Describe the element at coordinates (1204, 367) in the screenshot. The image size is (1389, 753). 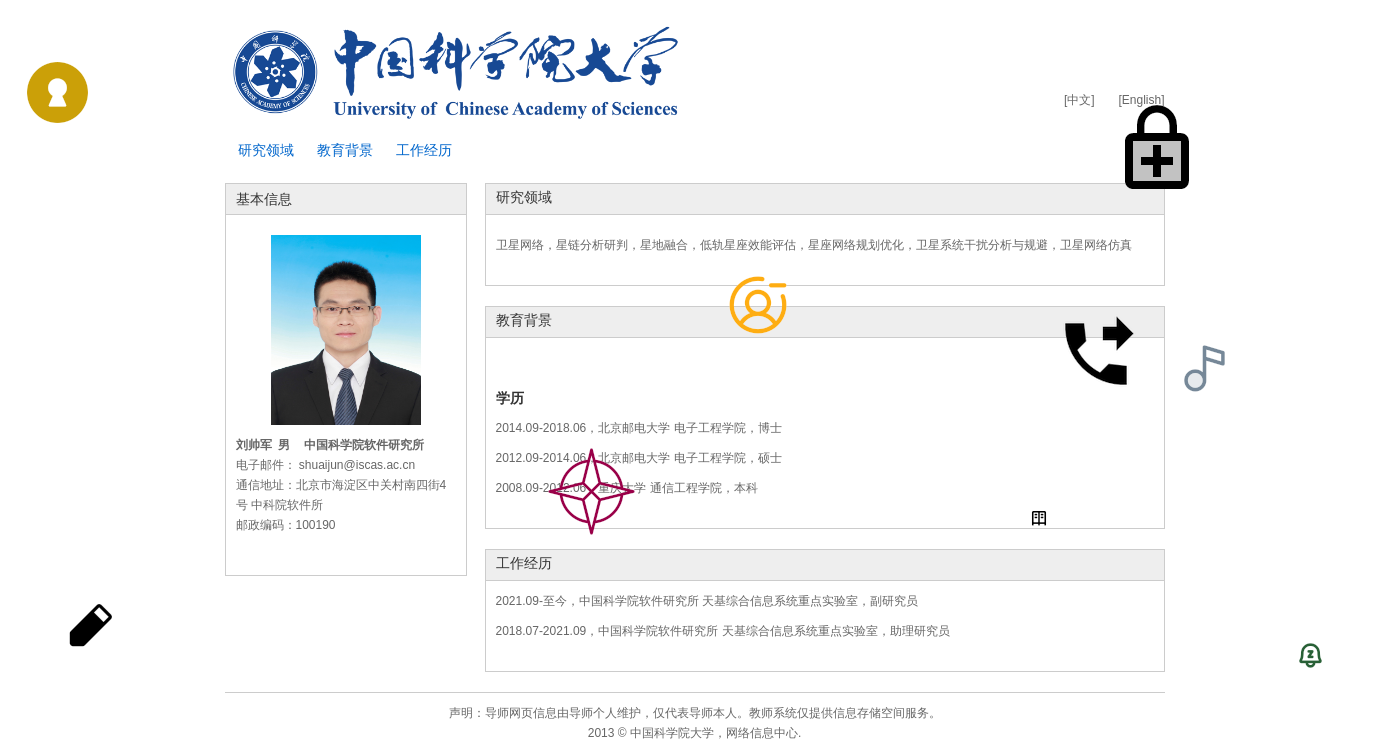
I see `access music or audio player` at that location.